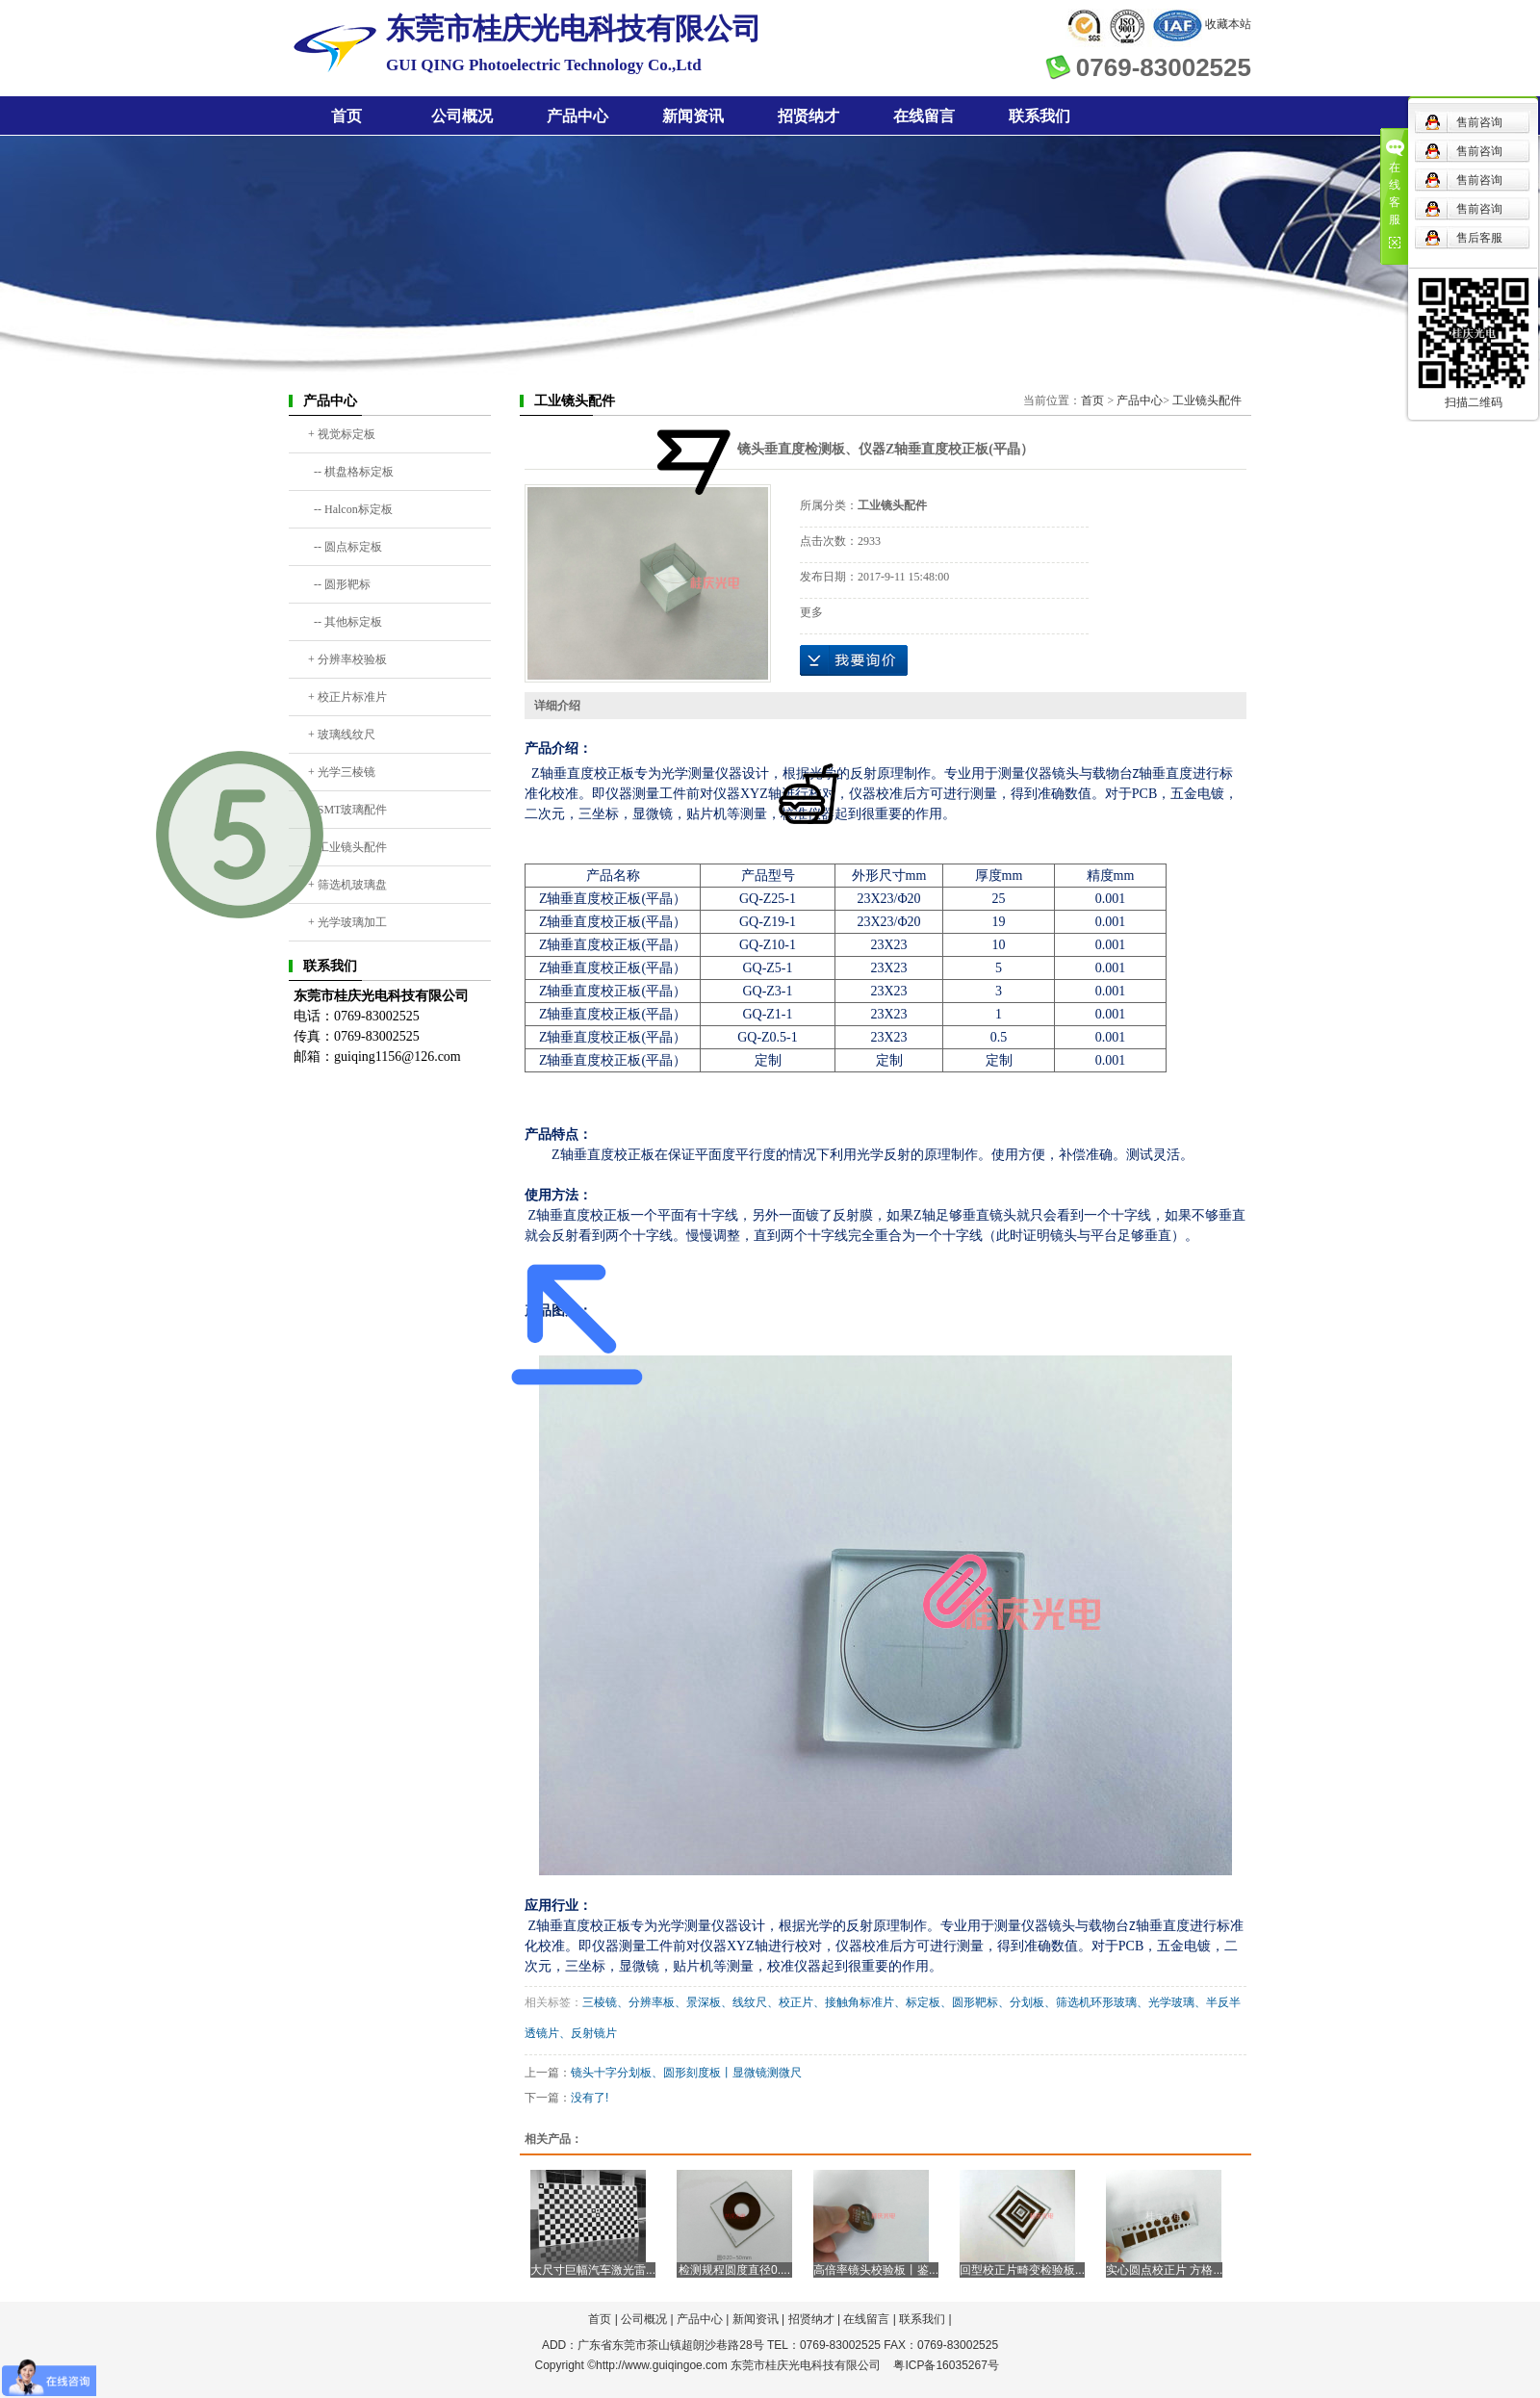  I want to click on attach a file to your message, so click(957, 1591).